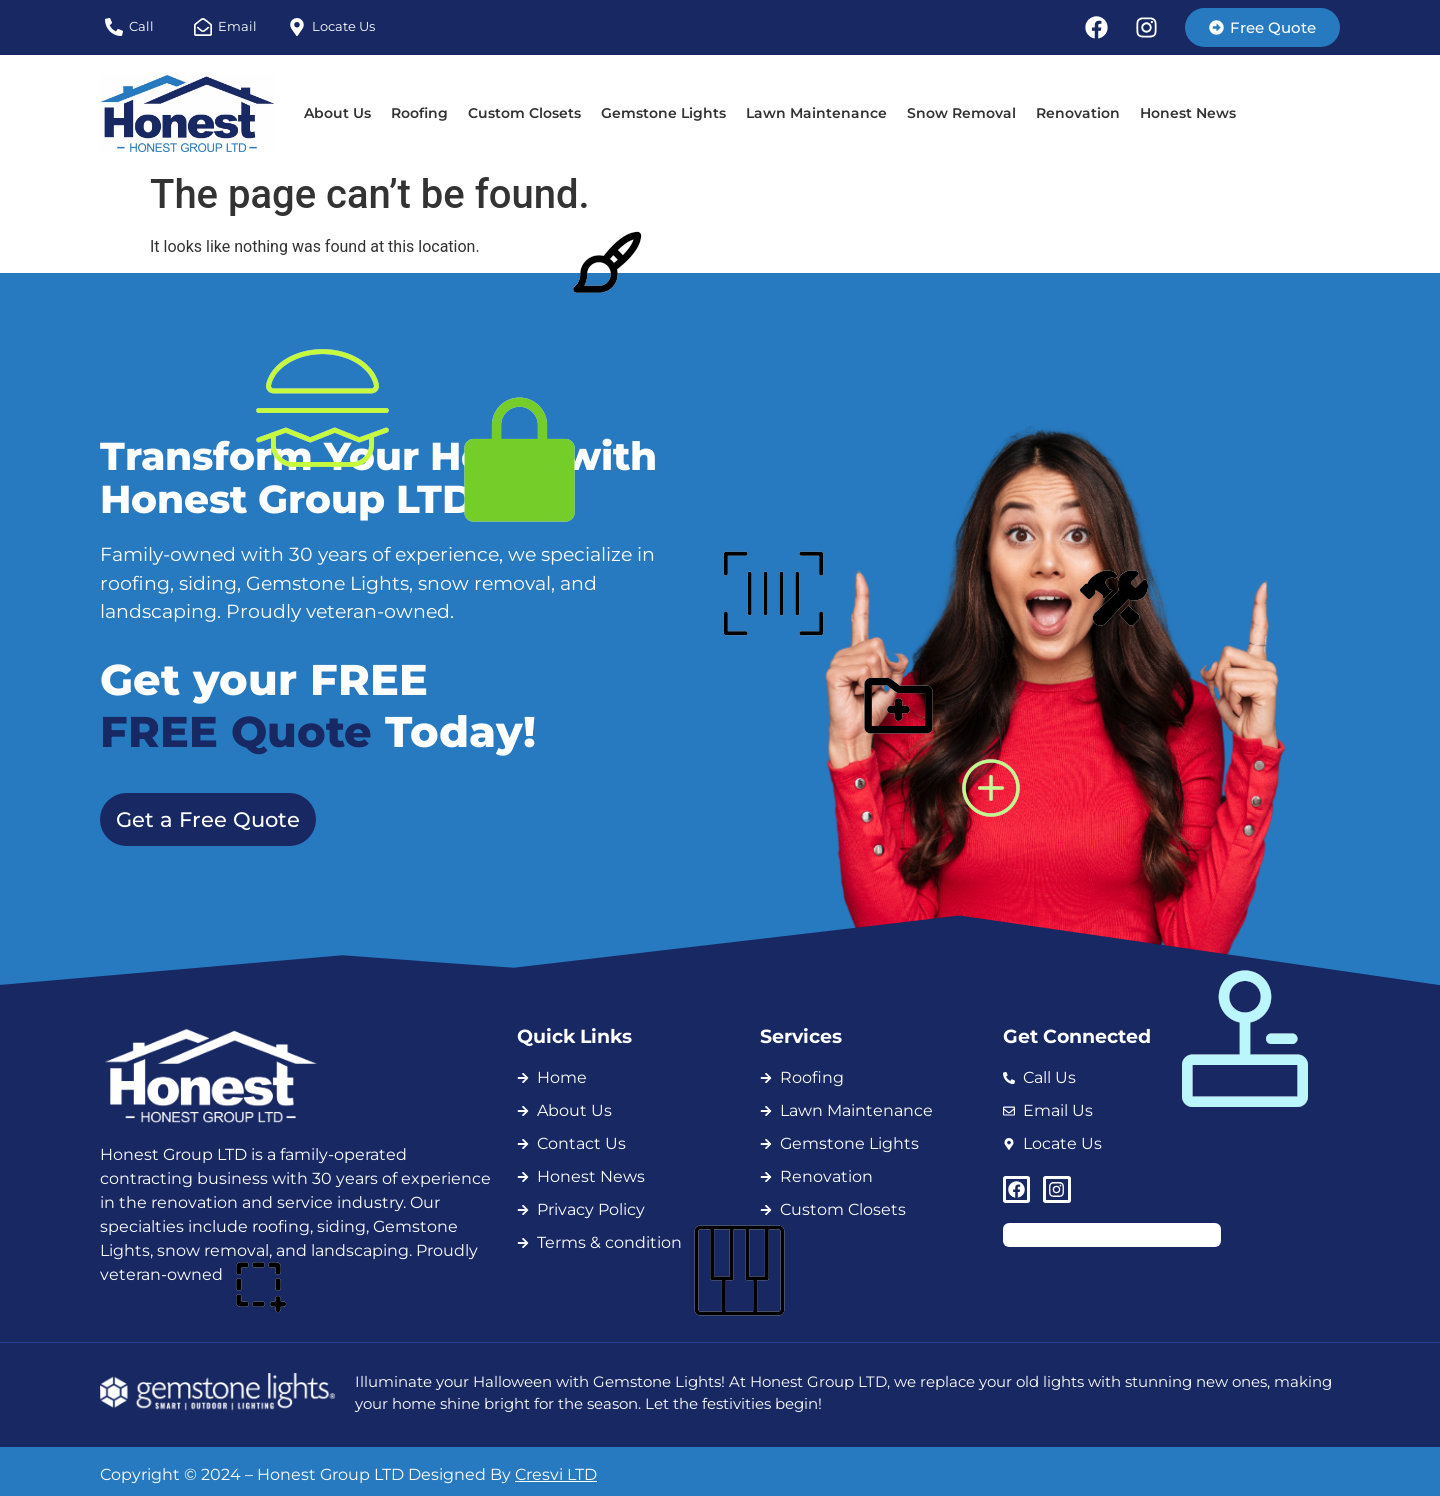  Describe the element at coordinates (991, 788) in the screenshot. I see `add a new item` at that location.